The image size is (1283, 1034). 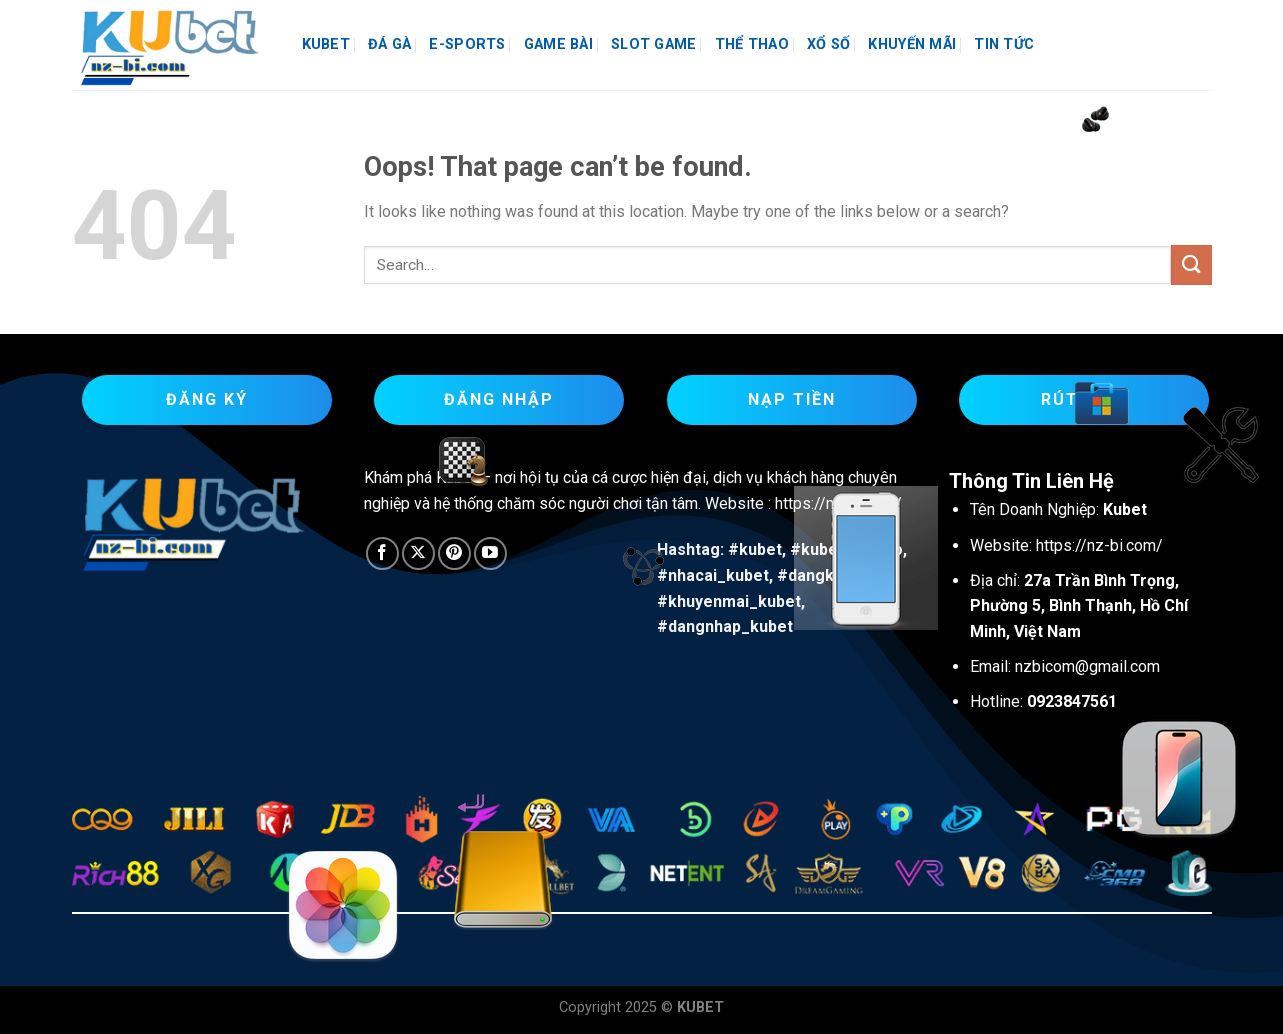 What do you see at coordinates (470, 801) in the screenshot?
I see `reply to all recipients of an email` at bounding box center [470, 801].